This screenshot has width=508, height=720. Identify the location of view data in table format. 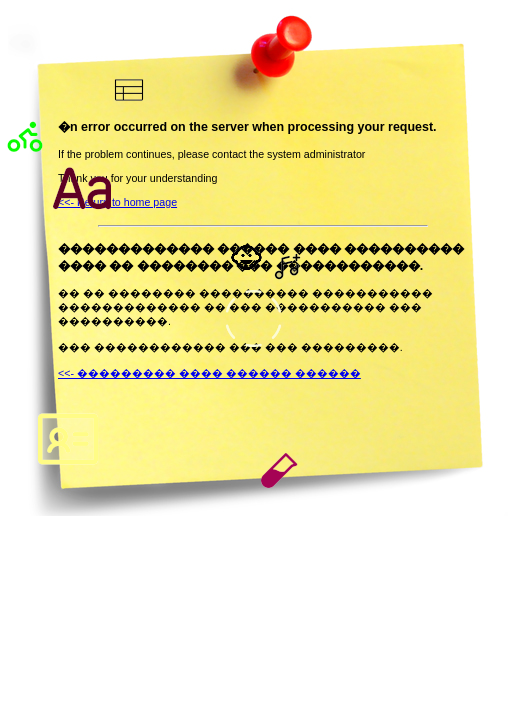
(129, 90).